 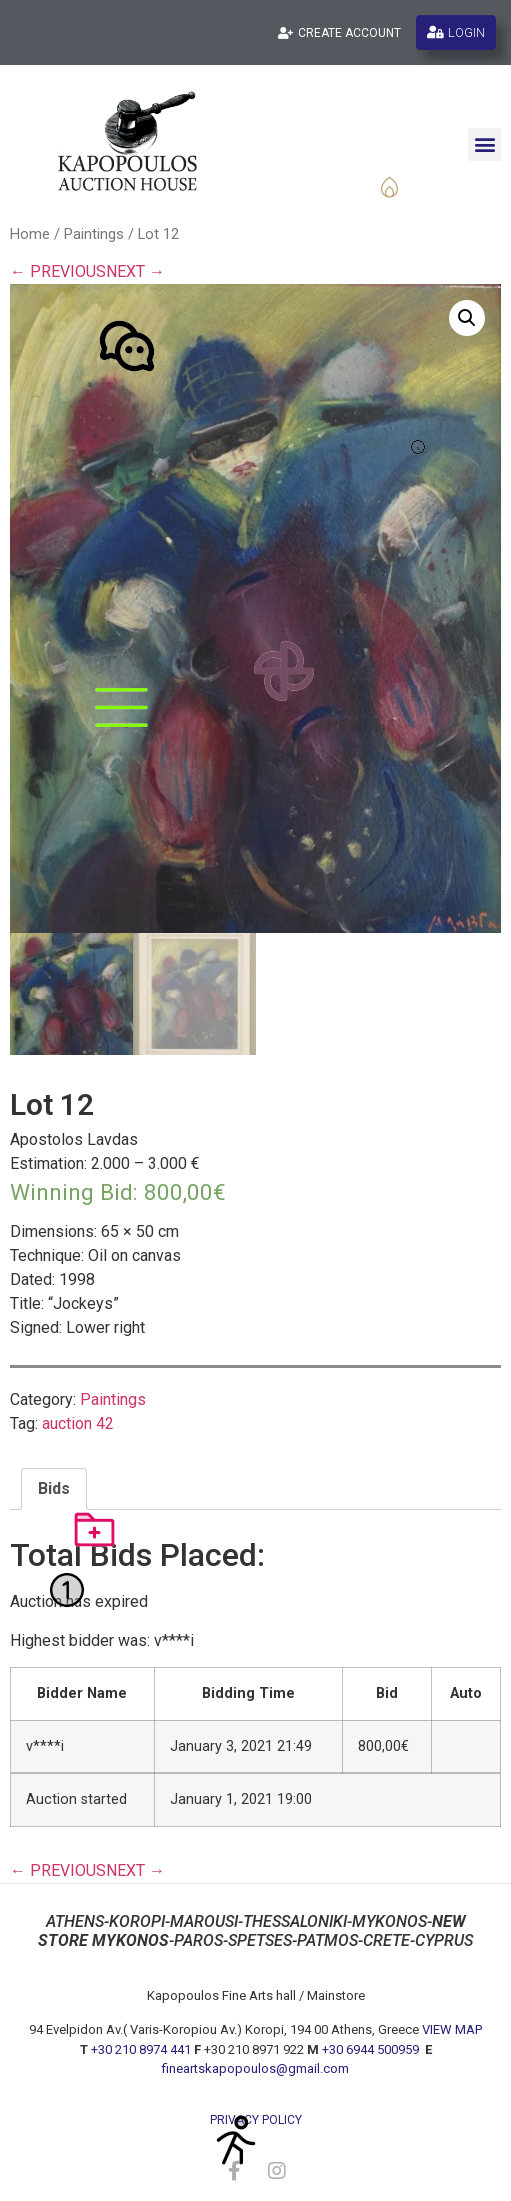 What do you see at coordinates (127, 346) in the screenshot?
I see `open wechat messaging app` at bounding box center [127, 346].